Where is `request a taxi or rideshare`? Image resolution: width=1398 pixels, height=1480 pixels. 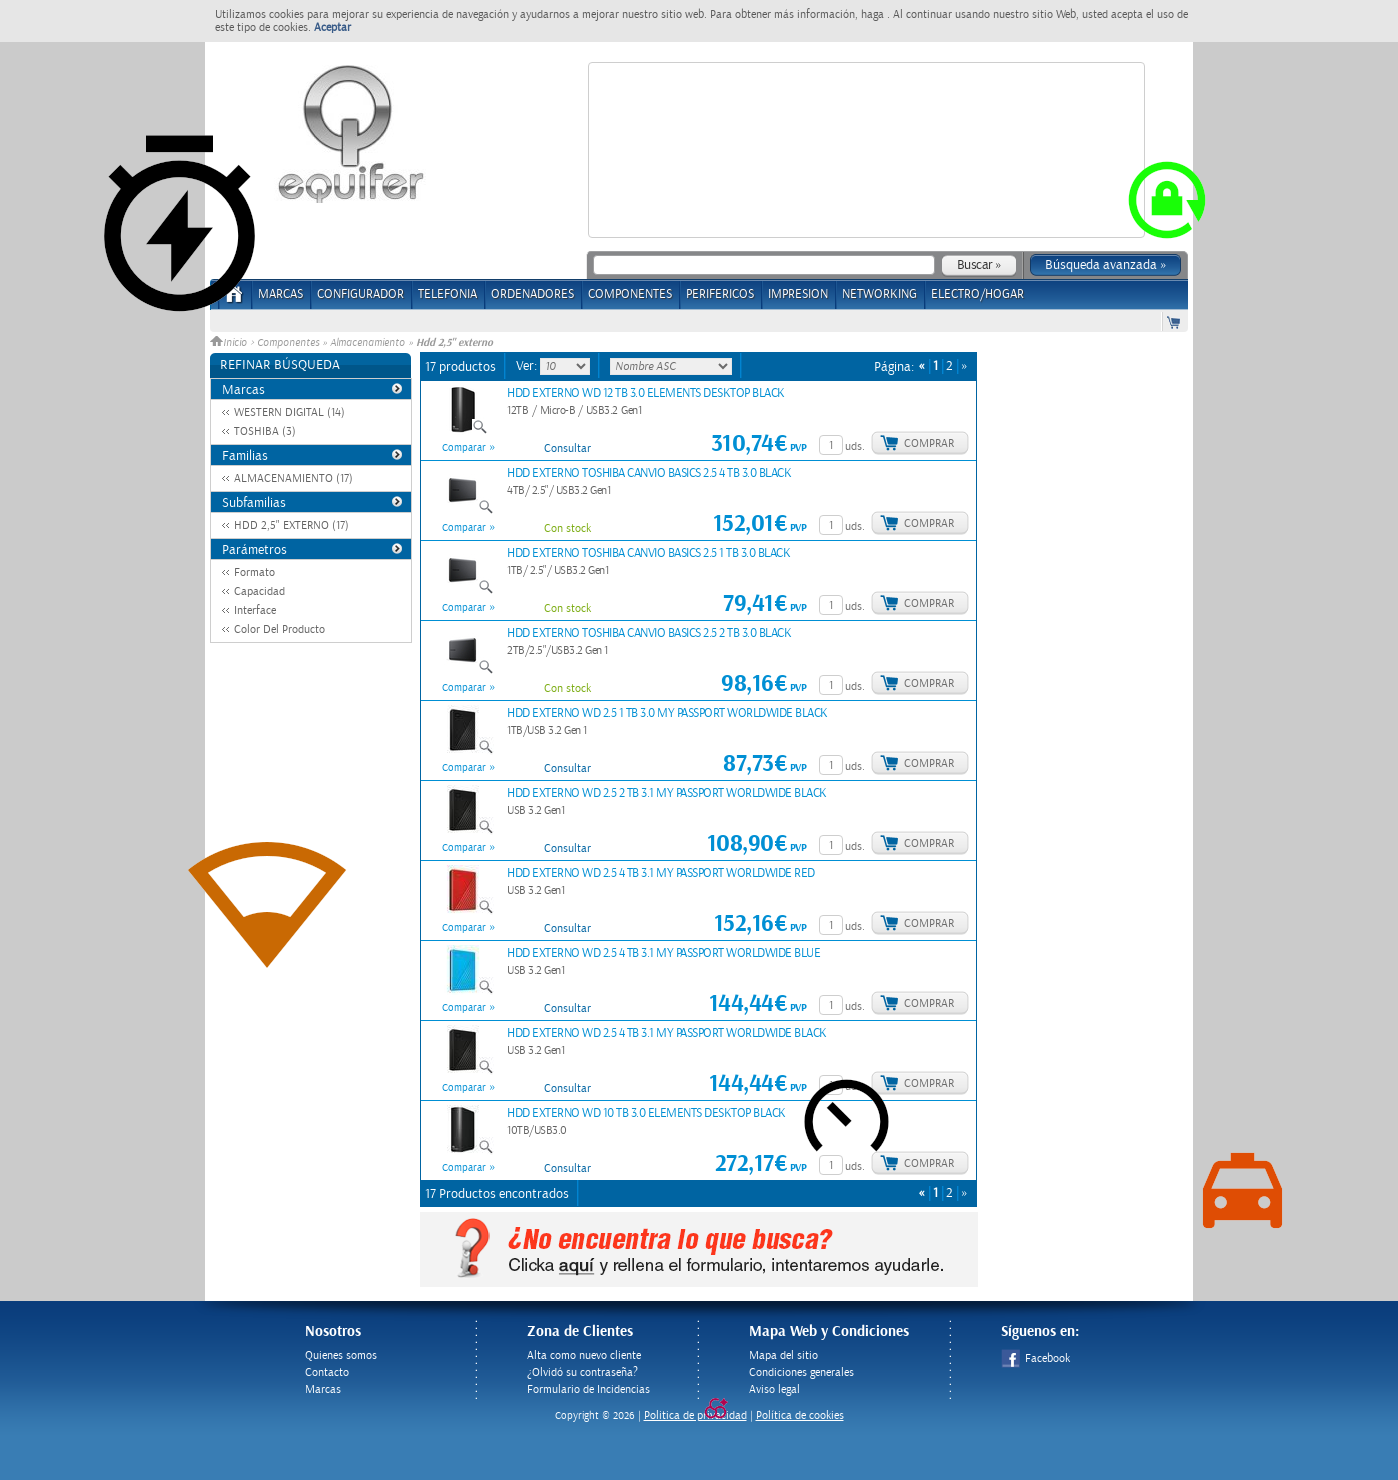
request a taxi or rideshare is located at coordinates (1242, 1188).